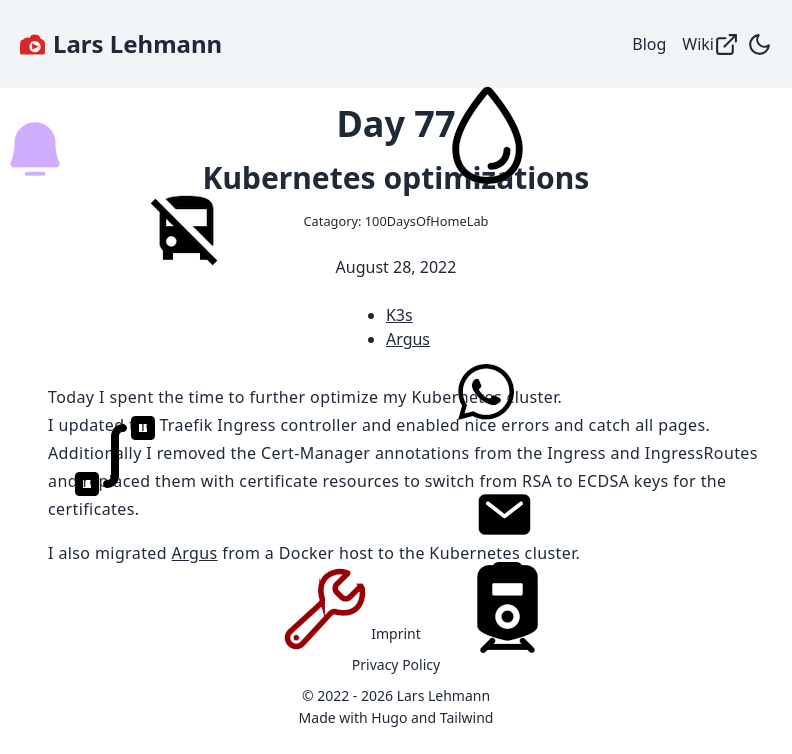  What do you see at coordinates (486, 392) in the screenshot?
I see `open WhatsApp messaging app` at bounding box center [486, 392].